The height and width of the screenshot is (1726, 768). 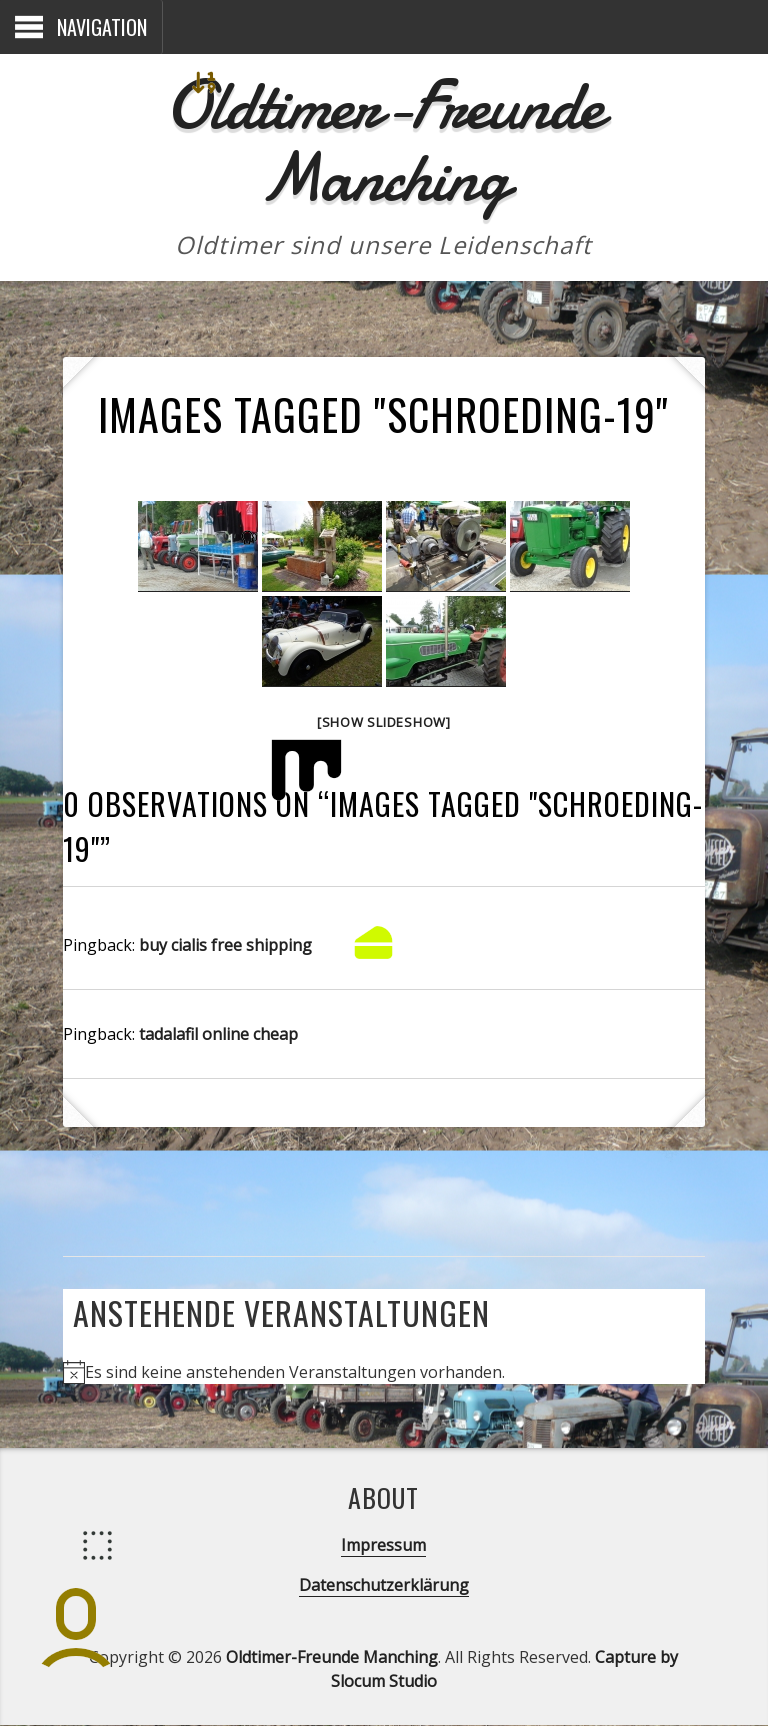 What do you see at coordinates (76, 1628) in the screenshot?
I see `view user profile` at bounding box center [76, 1628].